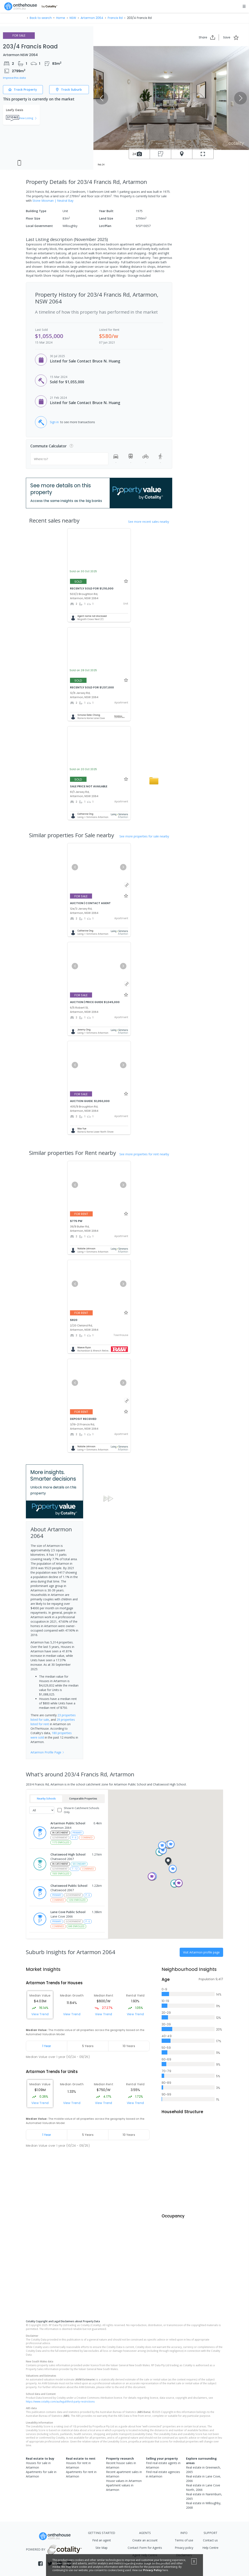 The height and width of the screenshot is (2576, 249). Describe the element at coordinates (154, 781) in the screenshot. I see `open folder to view files` at that location.